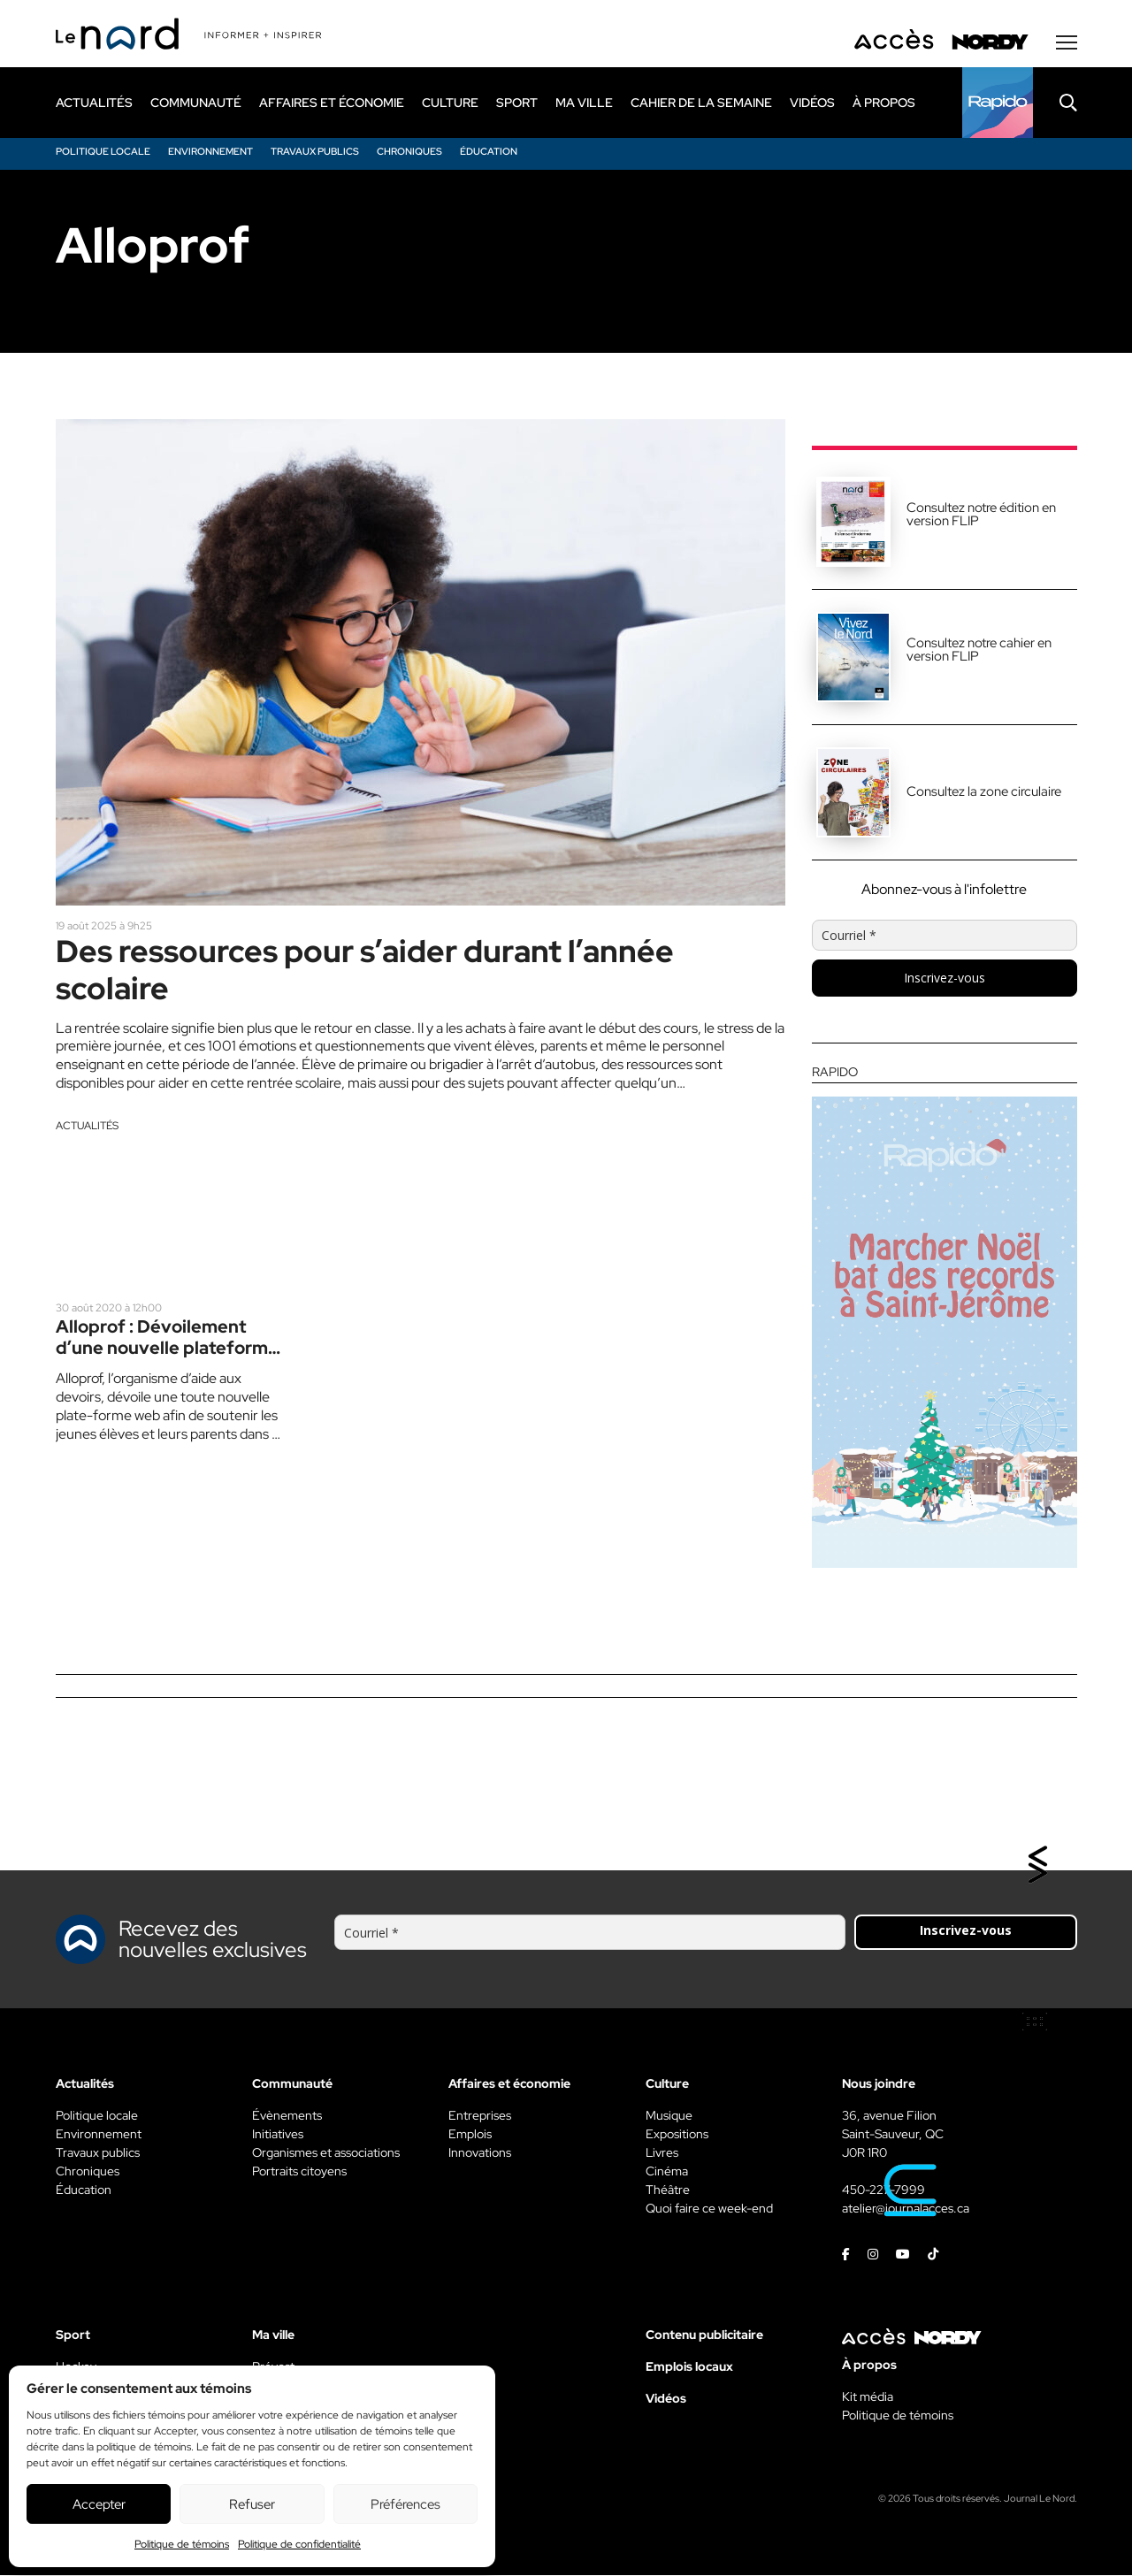 Image resolution: width=1132 pixels, height=2576 pixels. I want to click on drag to reorder or rearrange items, so click(1035, 2022).